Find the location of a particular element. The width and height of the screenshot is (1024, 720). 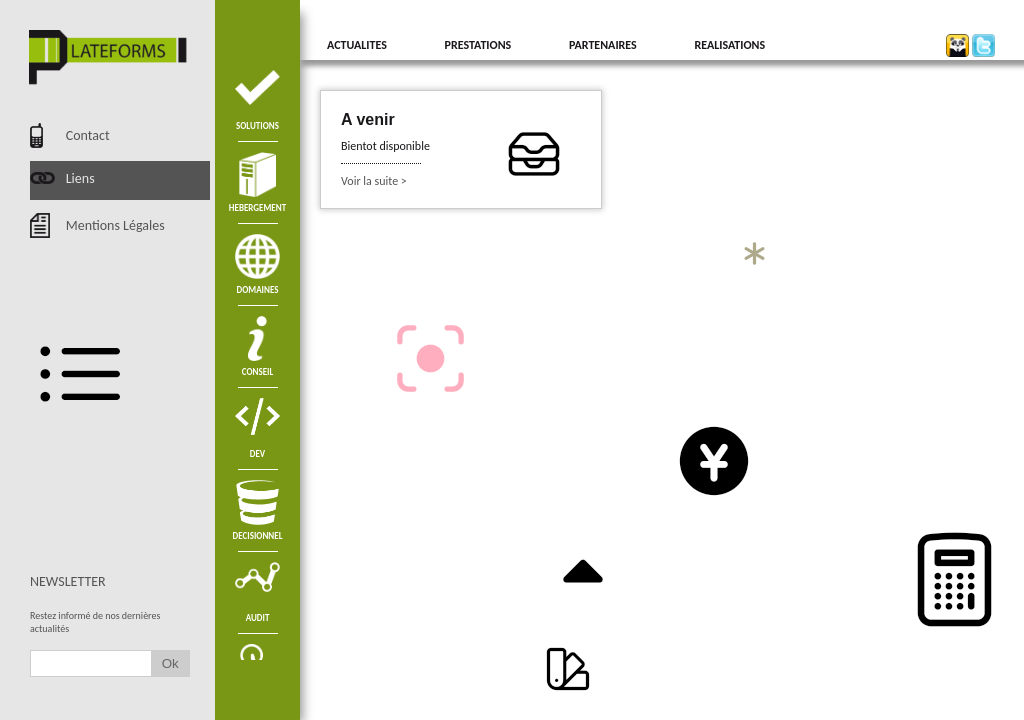

view balance in chinese yuan is located at coordinates (714, 461).